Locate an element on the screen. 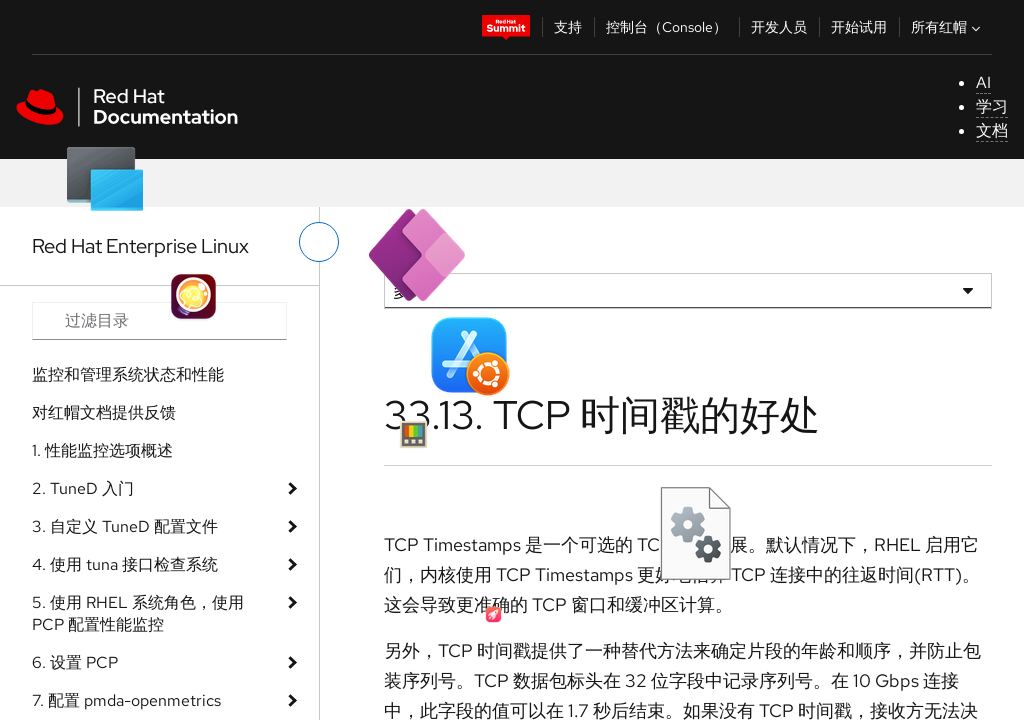 The height and width of the screenshot is (720, 1024). launch the games app is located at coordinates (493, 614).